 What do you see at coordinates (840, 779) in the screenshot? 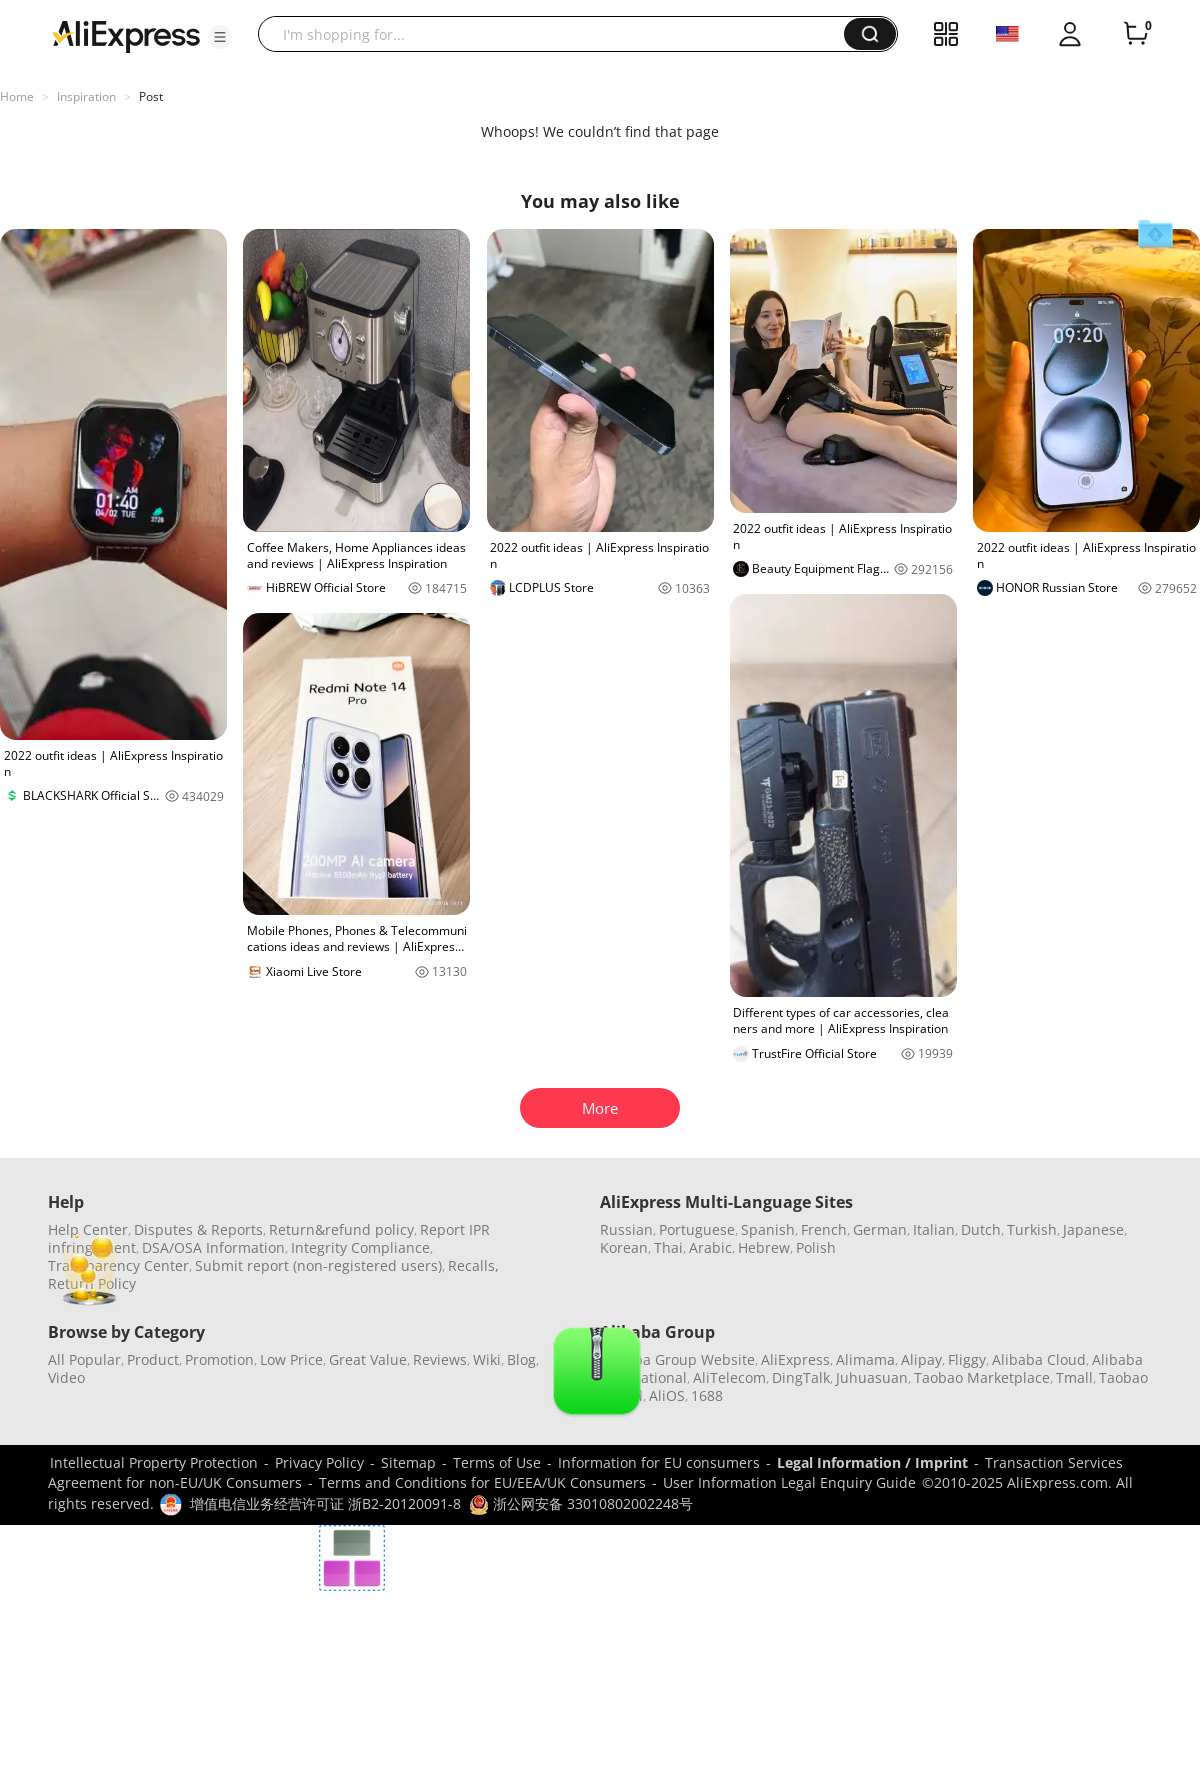
I see `a fortran source code file` at bounding box center [840, 779].